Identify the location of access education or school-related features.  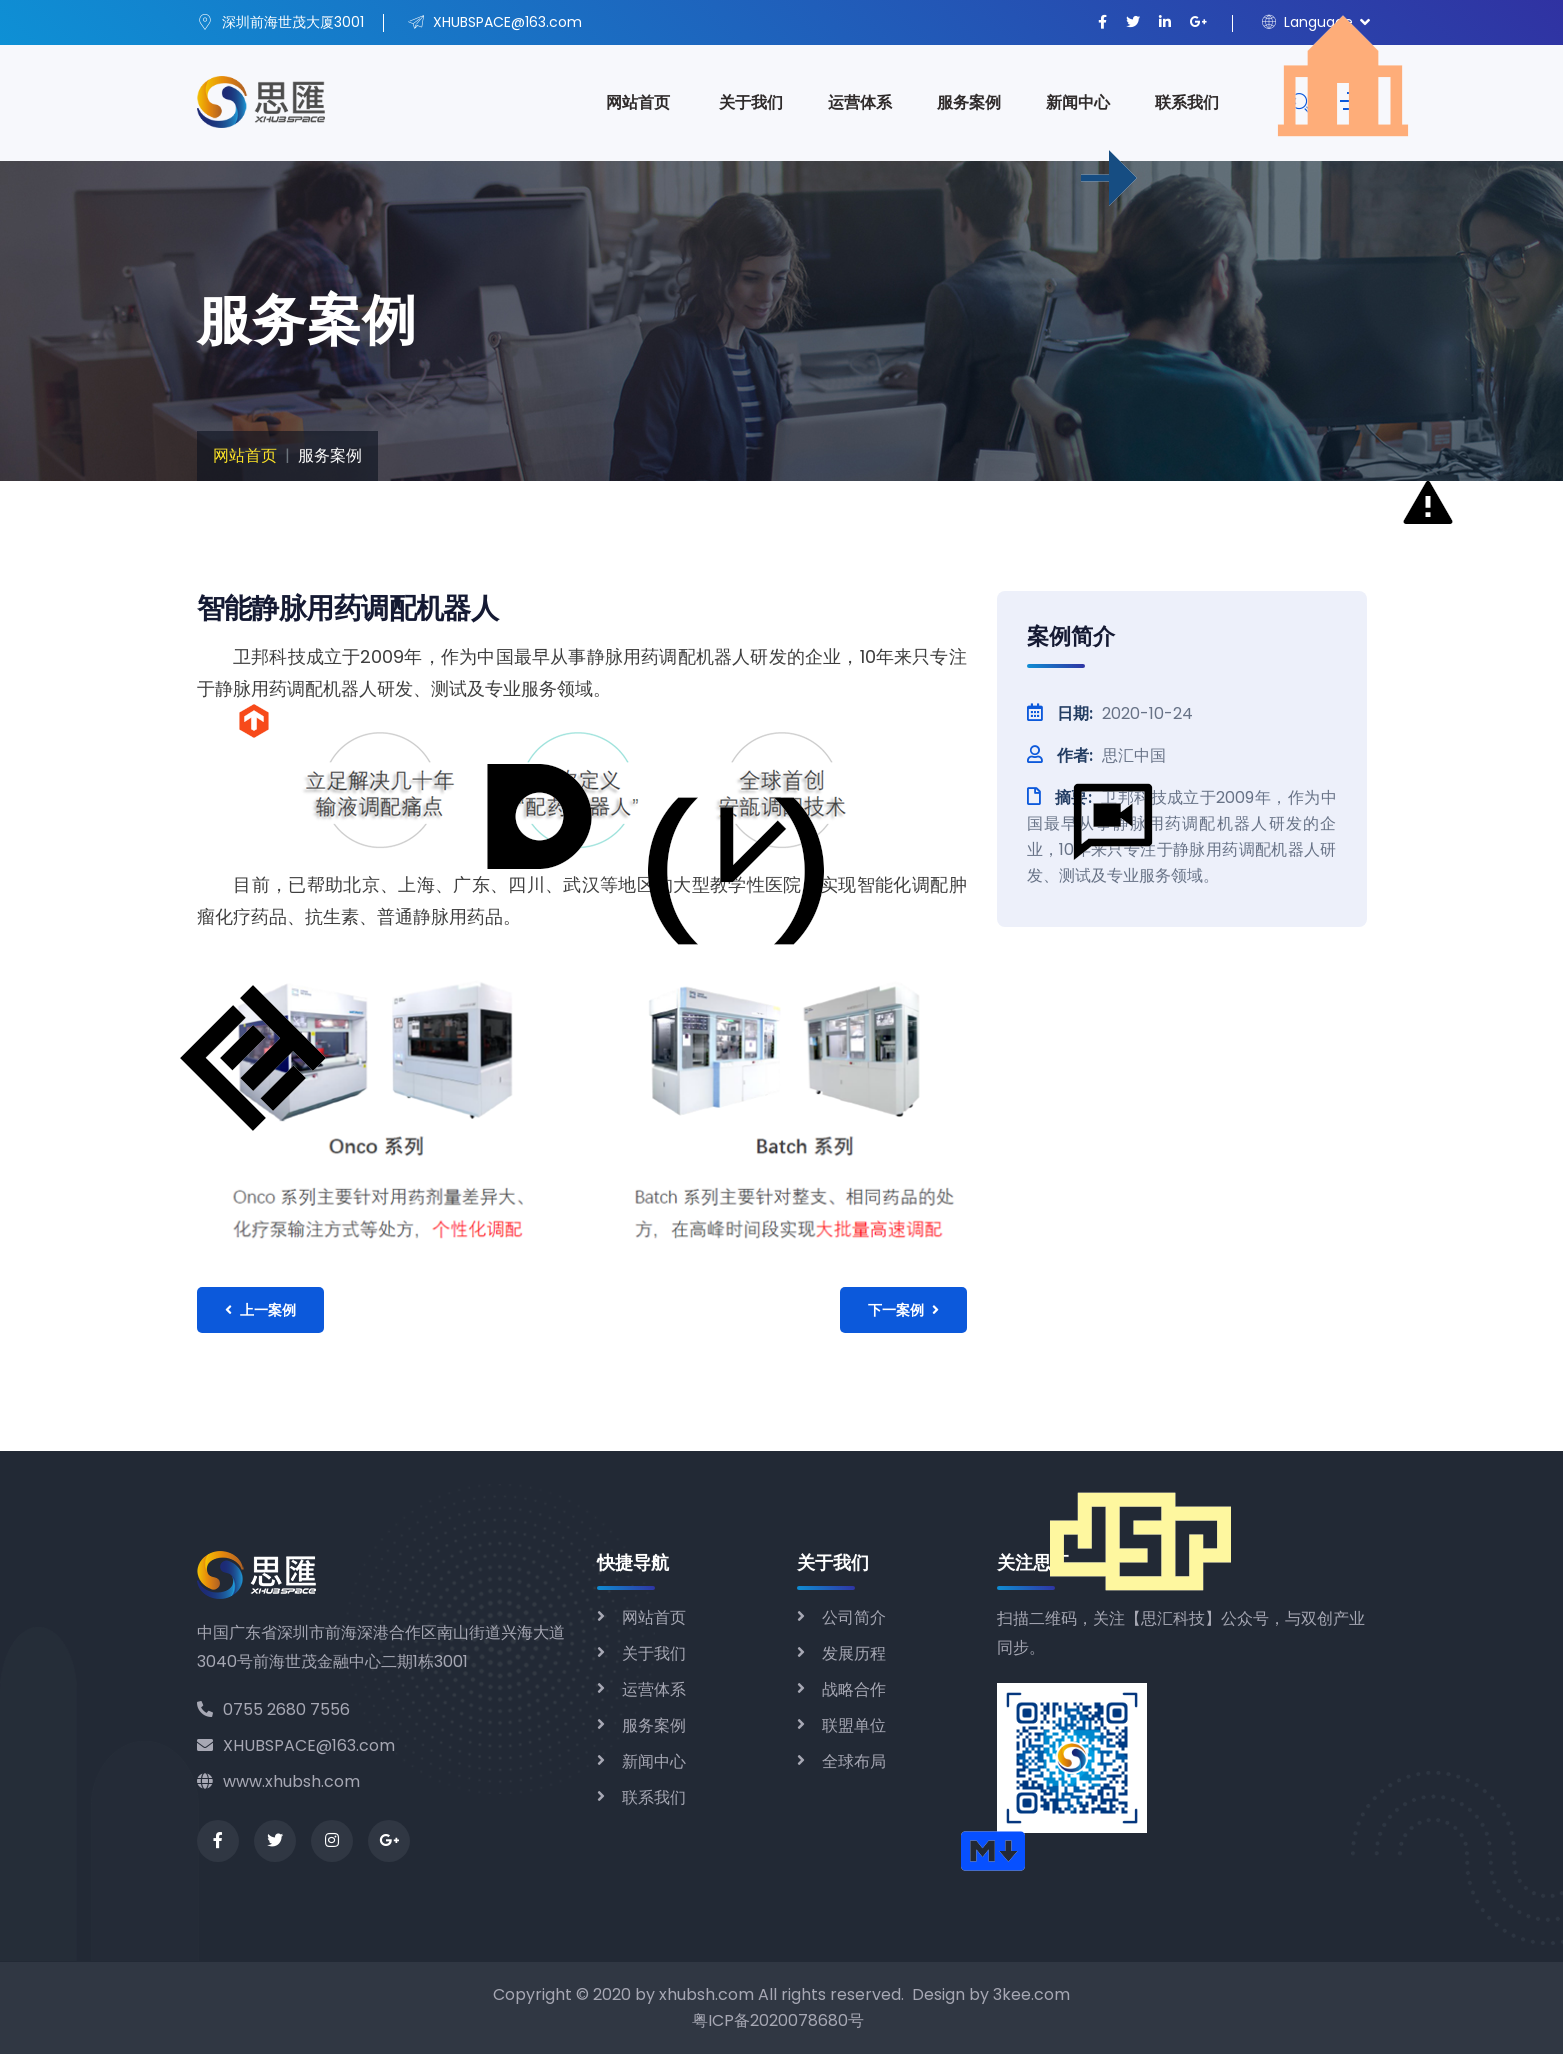
(1343, 83).